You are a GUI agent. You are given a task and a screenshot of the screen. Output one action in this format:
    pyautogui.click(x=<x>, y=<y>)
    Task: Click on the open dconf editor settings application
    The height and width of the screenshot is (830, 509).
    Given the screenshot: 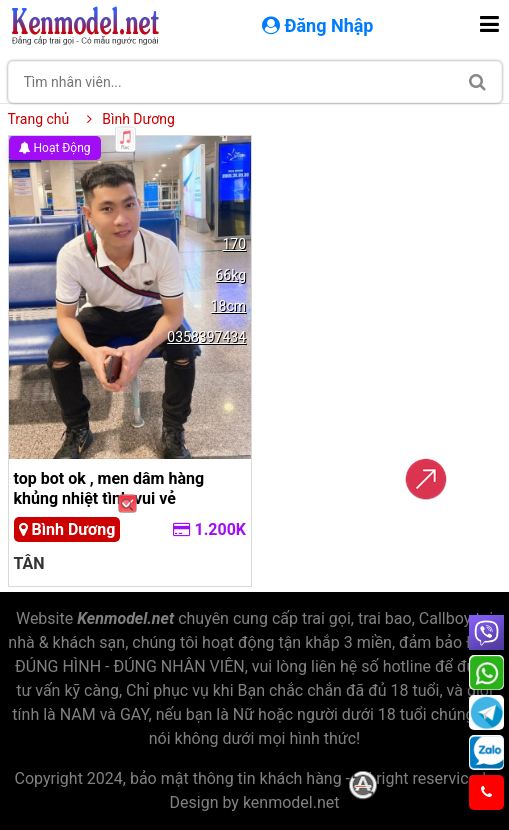 What is the action you would take?
    pyautogui.click(x=127, y=503)
    